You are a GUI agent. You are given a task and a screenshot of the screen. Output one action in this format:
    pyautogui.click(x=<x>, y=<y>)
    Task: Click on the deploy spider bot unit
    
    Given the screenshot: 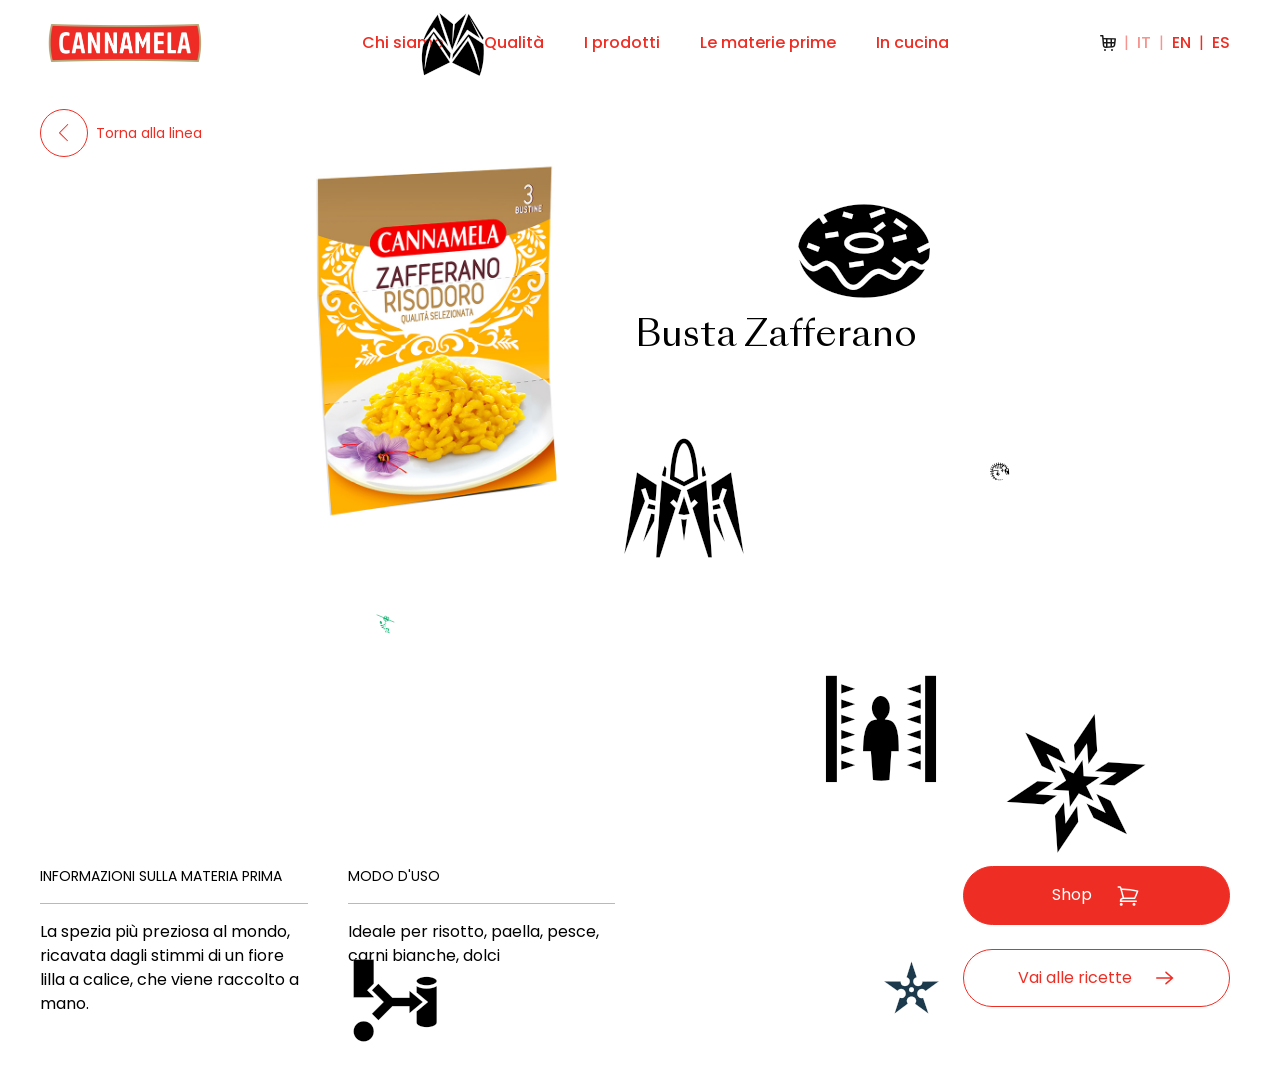 What is the action you would take?
    pyautogui.click(x=684, y=497)
    